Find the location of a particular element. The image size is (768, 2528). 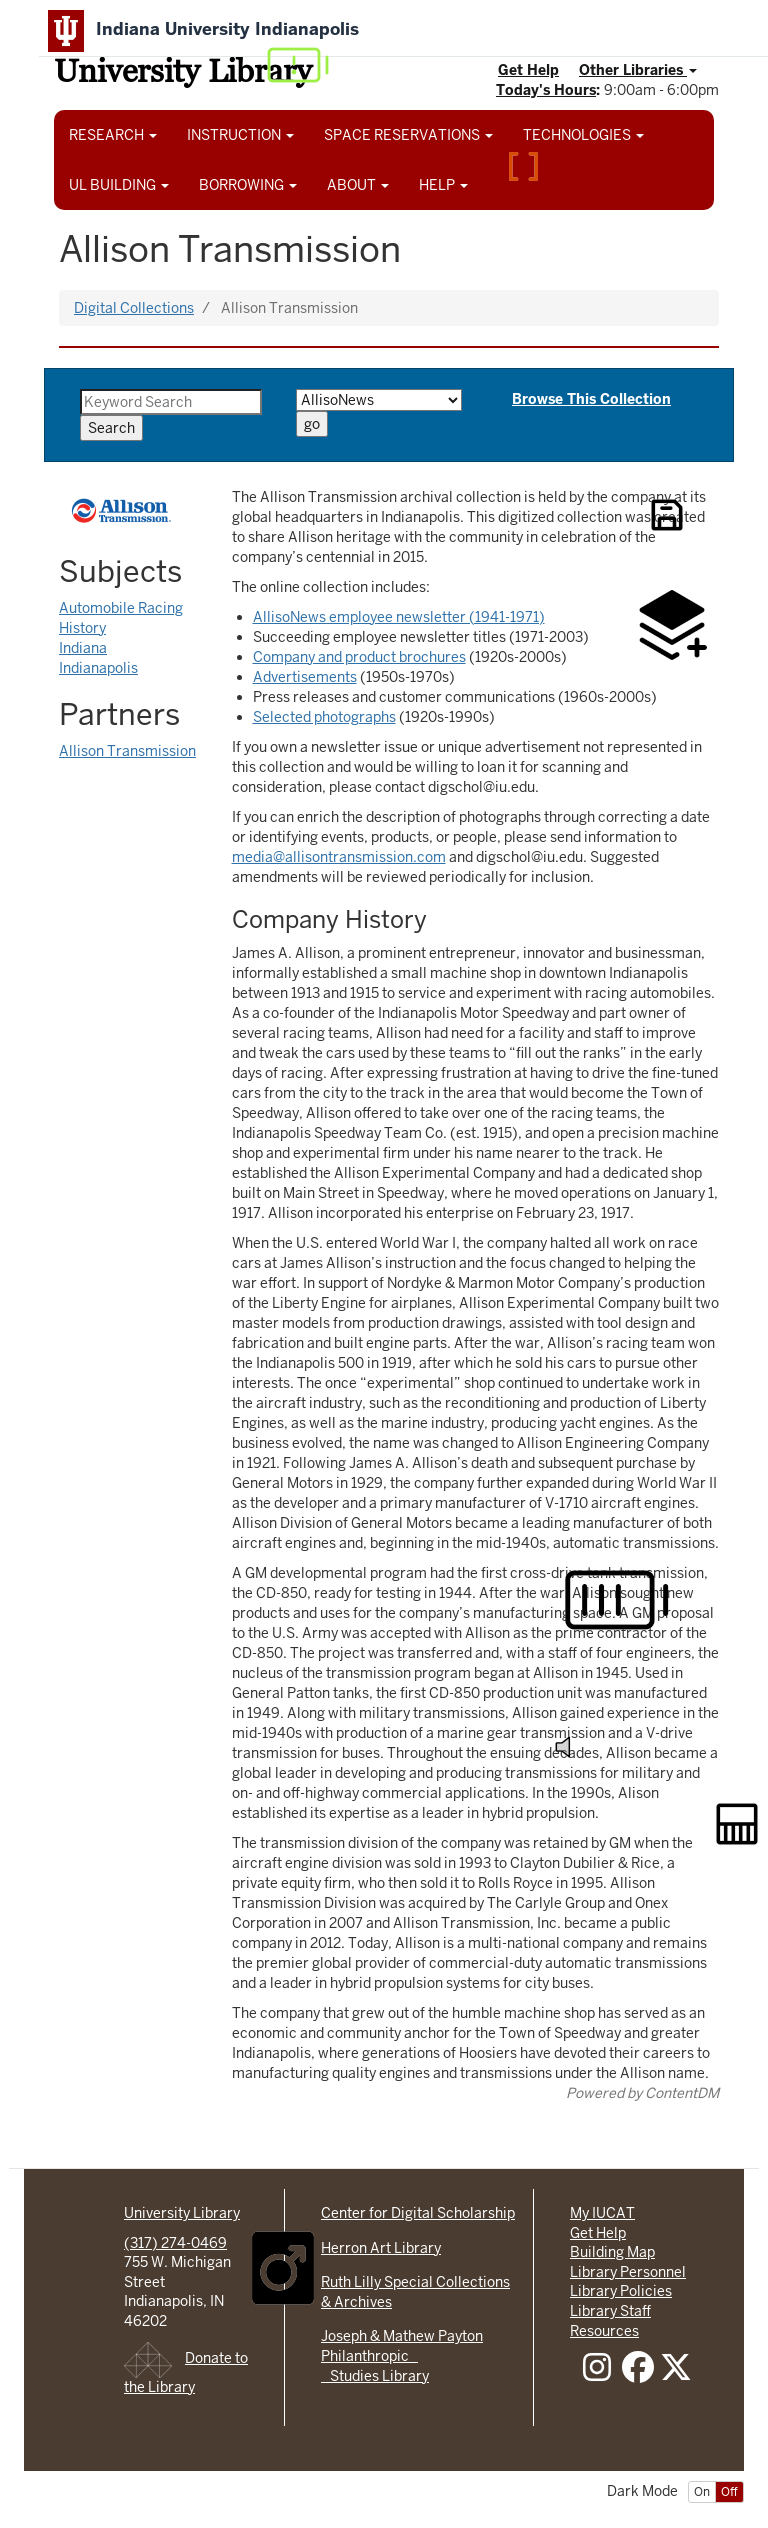

add a new layer to the stack is located at coordinates (672, 625).